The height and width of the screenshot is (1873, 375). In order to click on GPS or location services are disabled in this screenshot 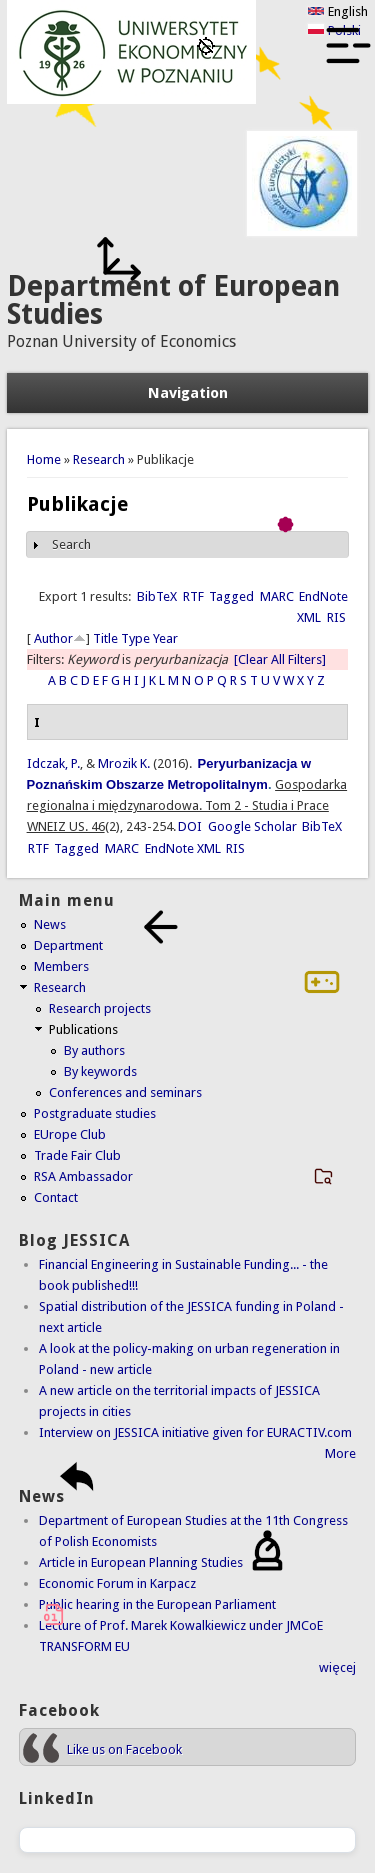, I will do `click(206, 46)`.